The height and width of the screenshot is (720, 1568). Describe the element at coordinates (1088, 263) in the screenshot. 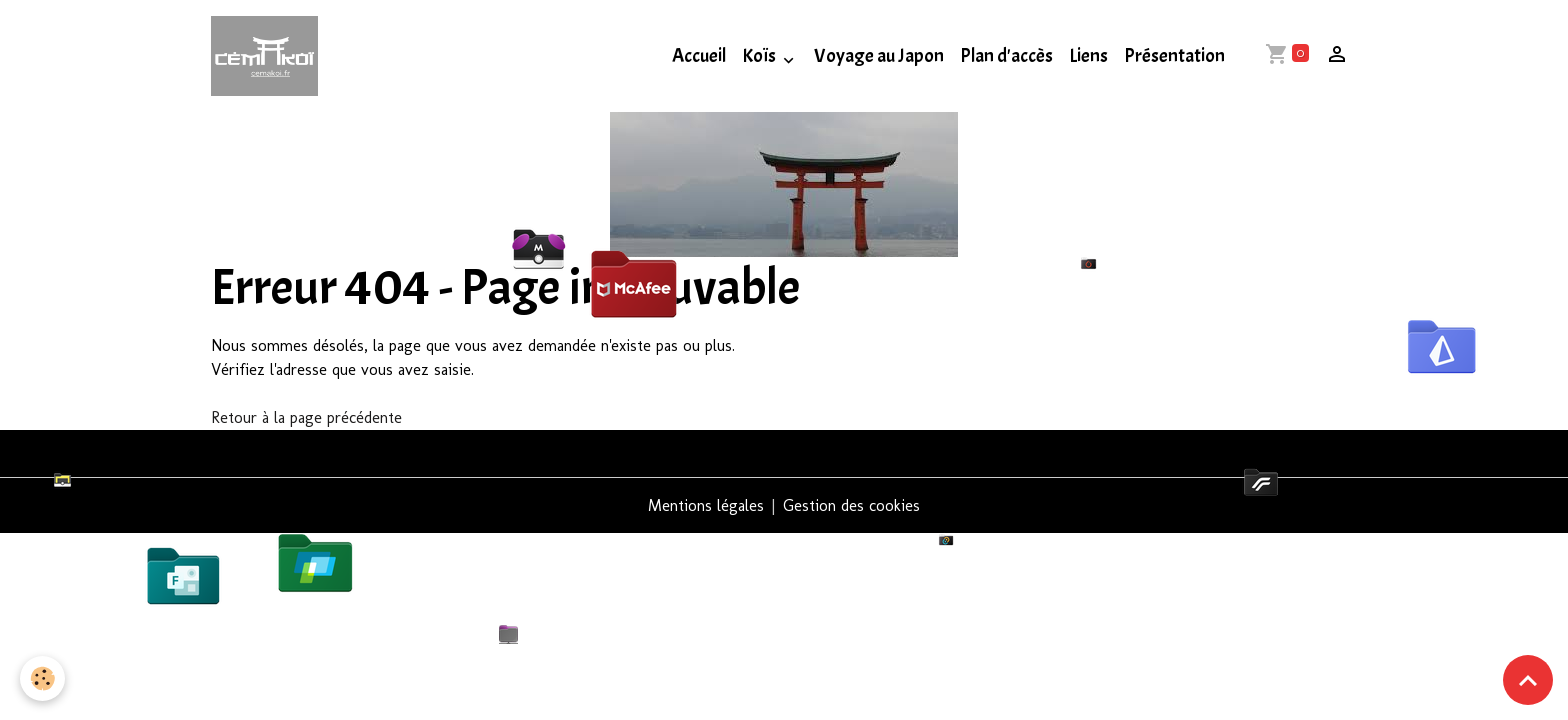

I see `open pytorch project folder` at that location.